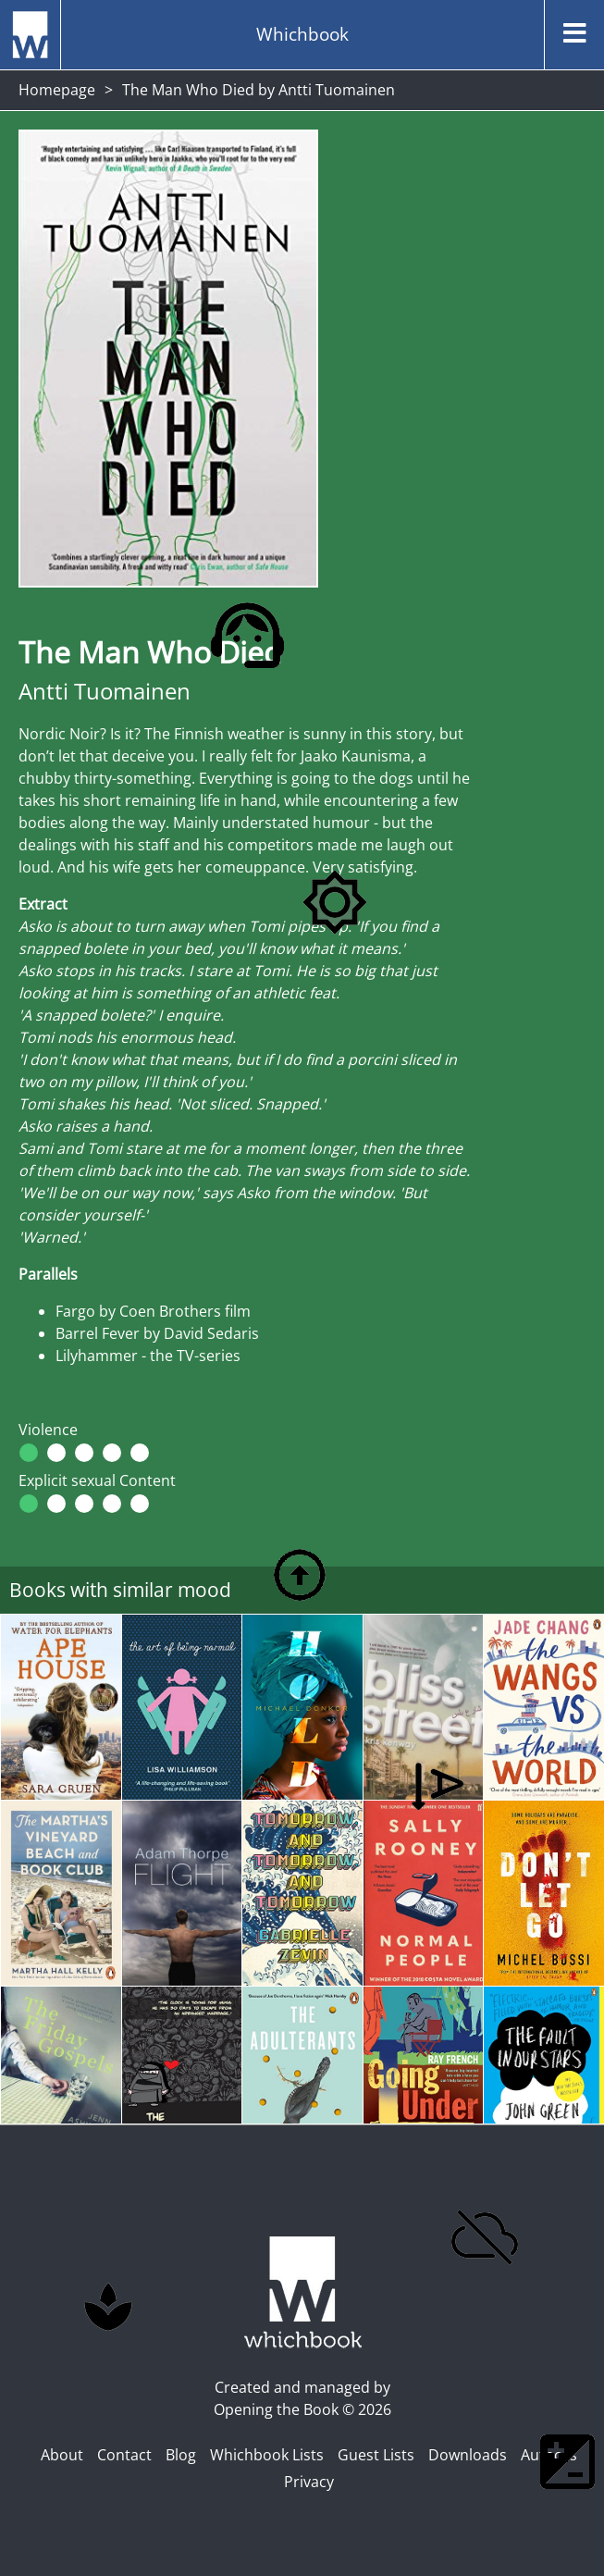  I want to click on contact customer support, so click(247, 635).